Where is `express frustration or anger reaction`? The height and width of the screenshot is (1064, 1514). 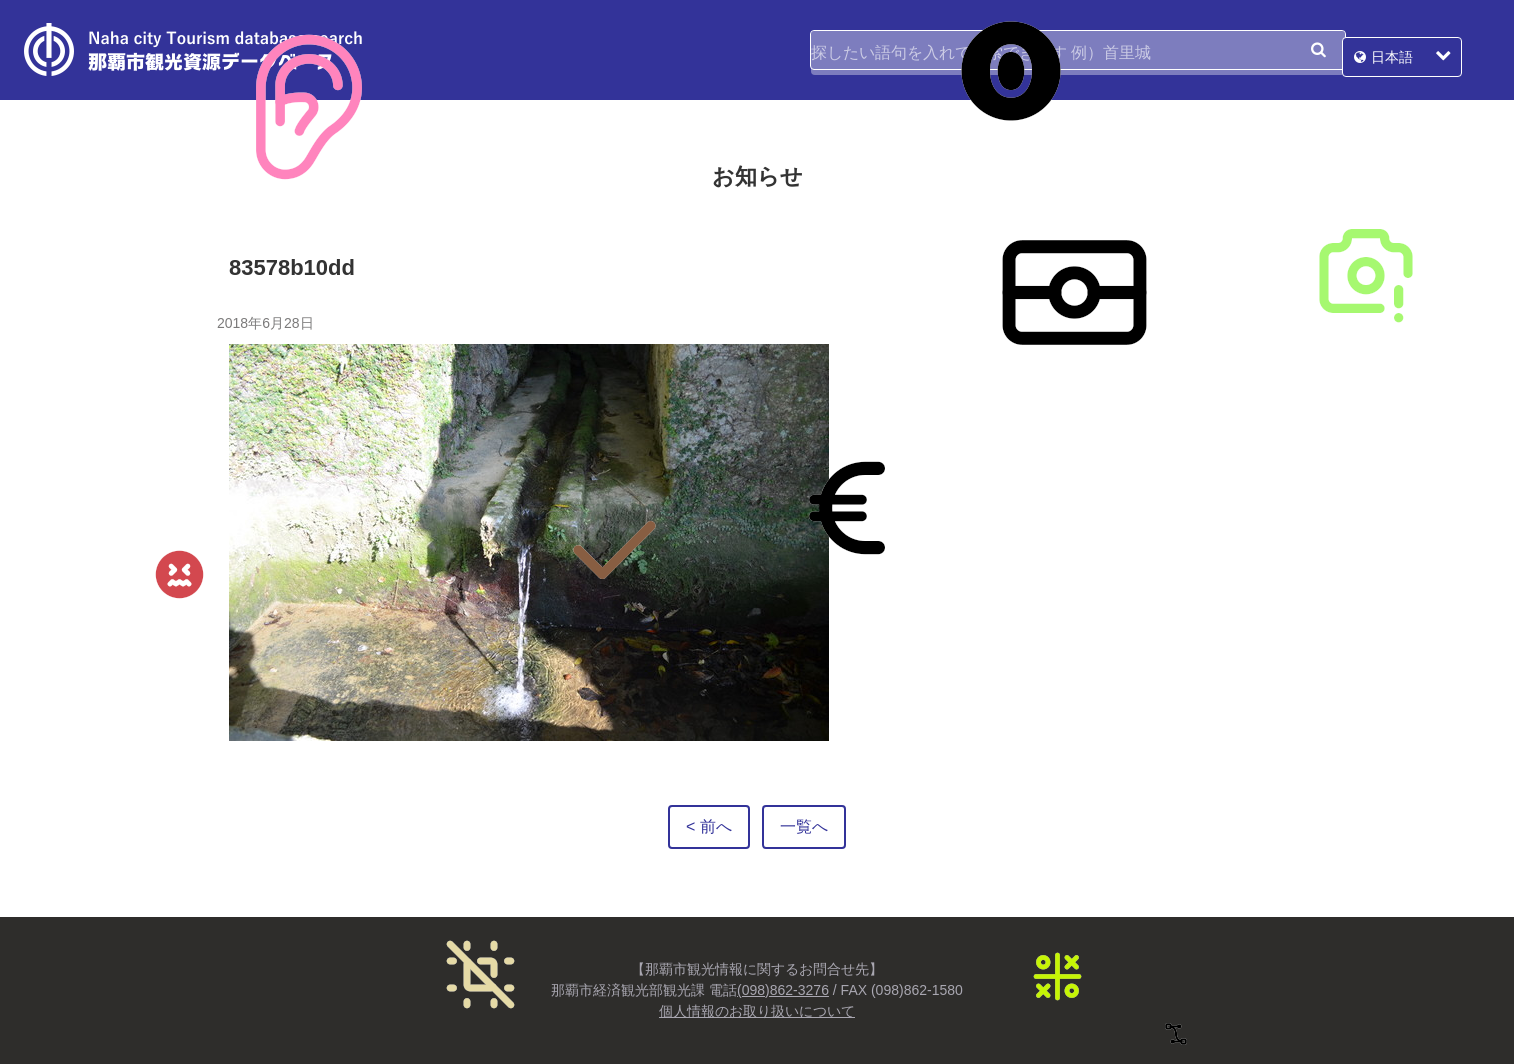
express frustration or anger reaction is located at coordinates (179, 574).